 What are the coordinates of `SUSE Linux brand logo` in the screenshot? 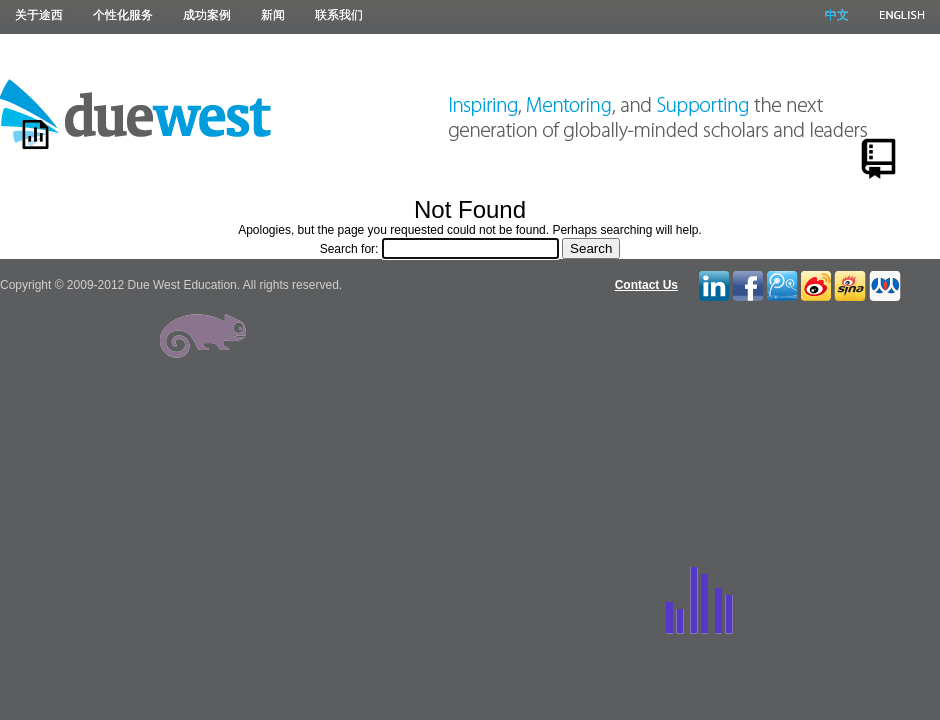 It's located at (203, 336).